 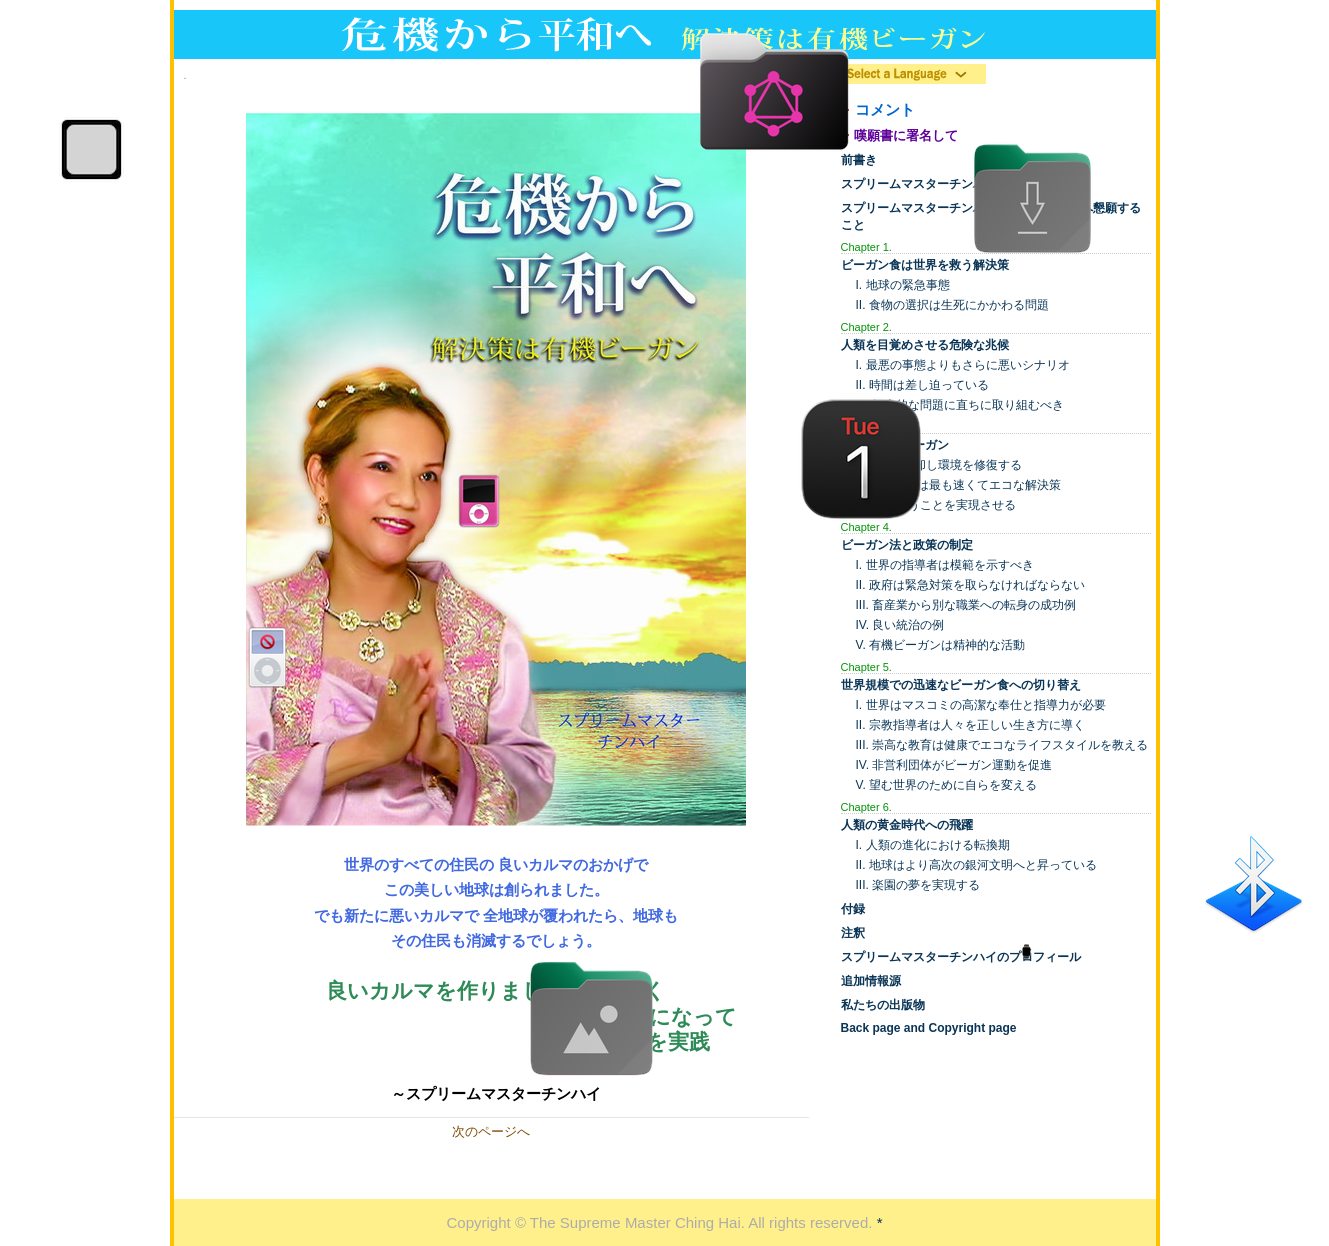 I want to click on open your pictures folder, so click(x=591, y=1018).